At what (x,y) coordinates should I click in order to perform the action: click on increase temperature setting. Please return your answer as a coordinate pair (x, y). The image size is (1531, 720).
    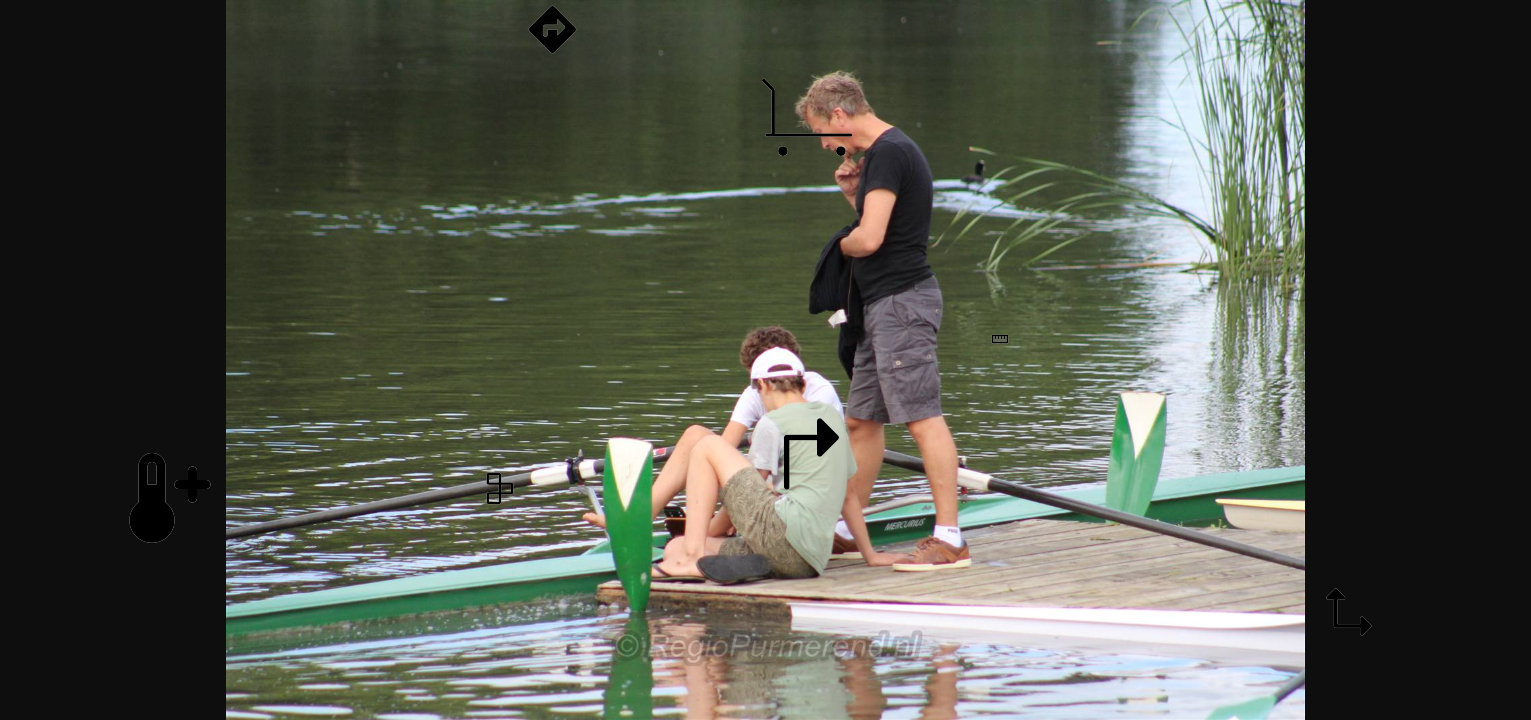
    Looking at the image, I should click on (161, 498).